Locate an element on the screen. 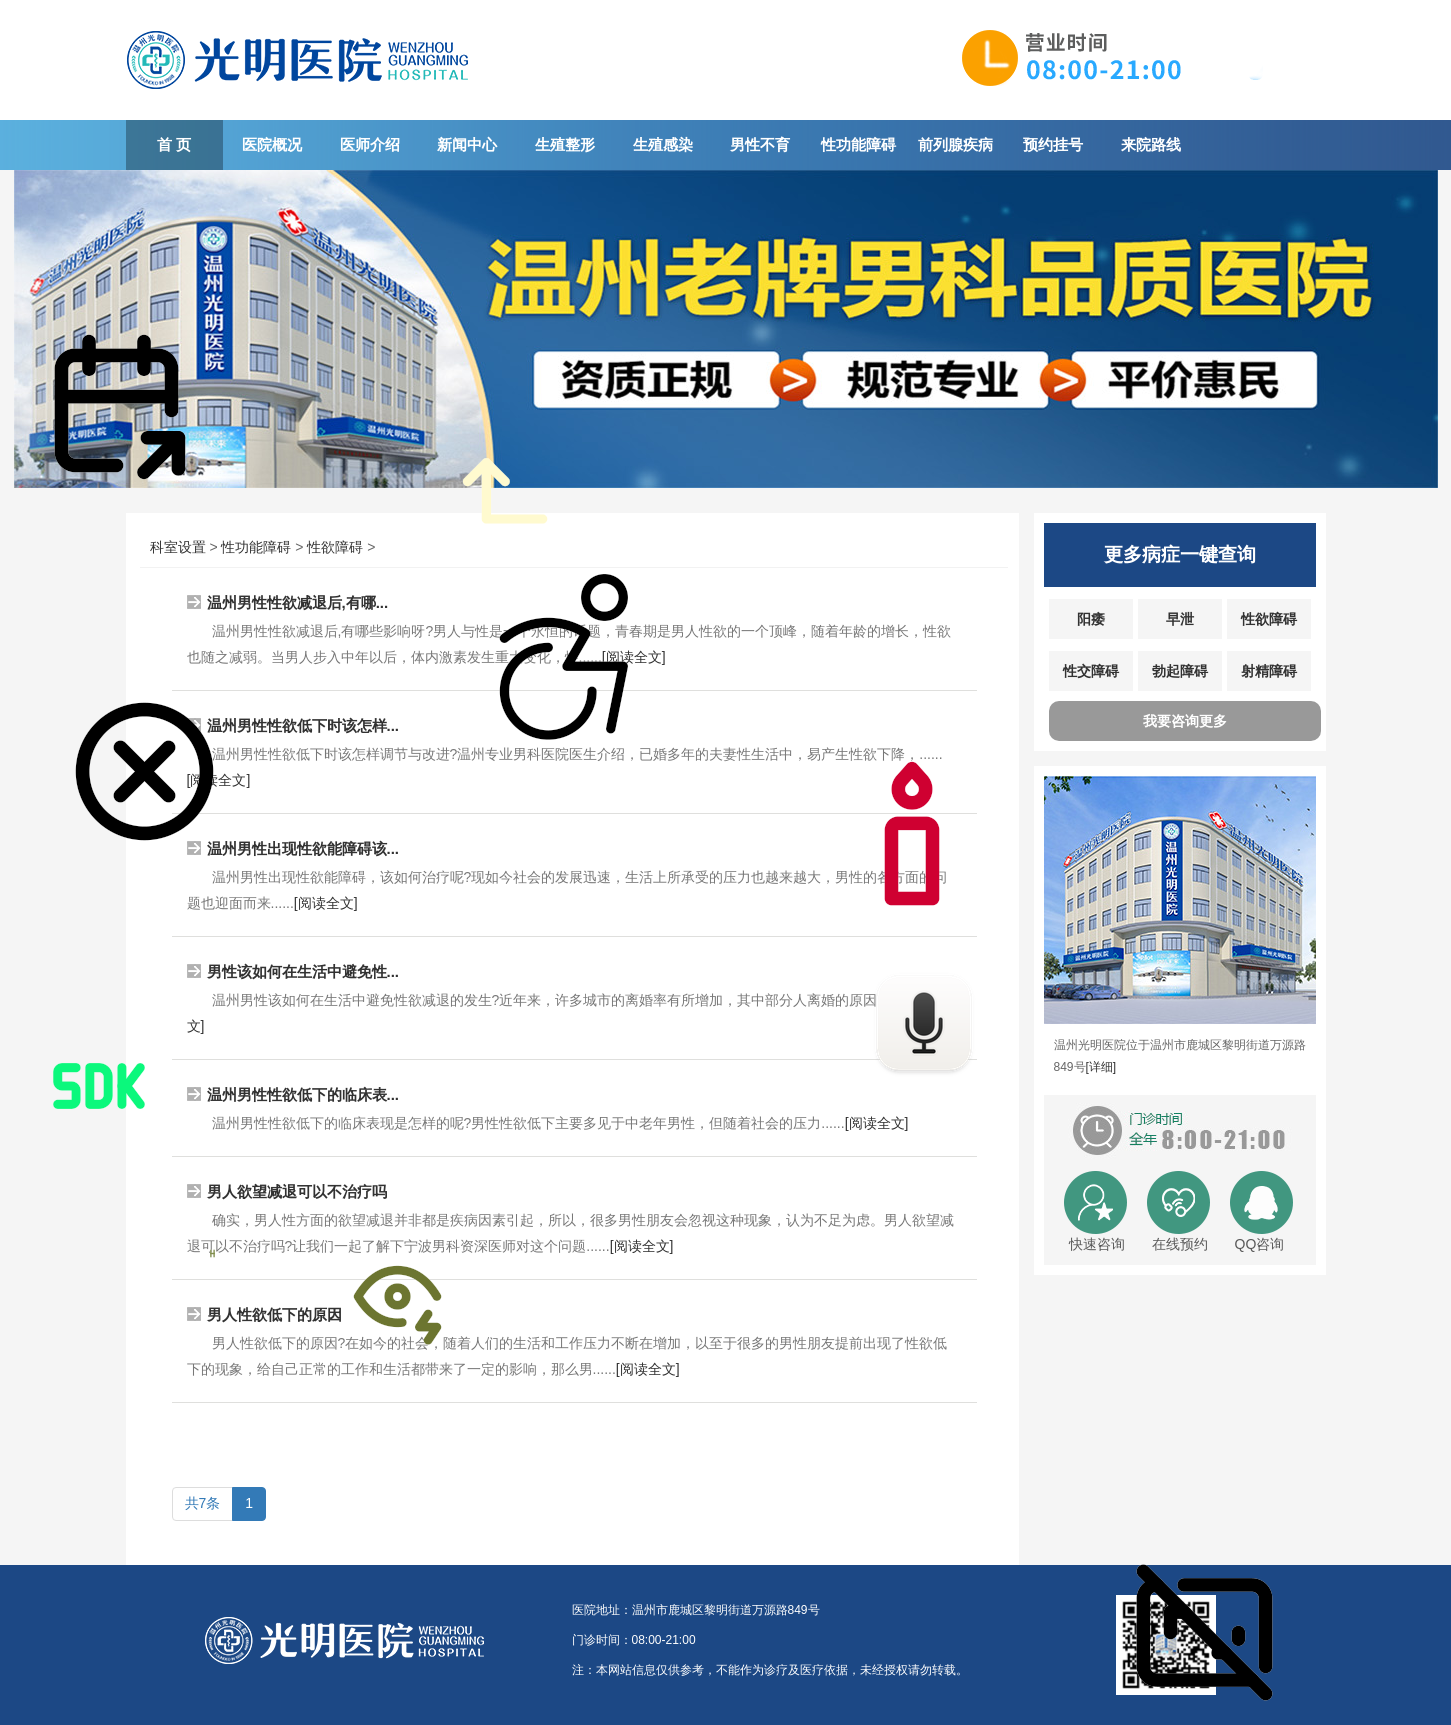 The image size is (1451, 1725). access candle or ambient lighting settings is located at coordinates (912, 837).